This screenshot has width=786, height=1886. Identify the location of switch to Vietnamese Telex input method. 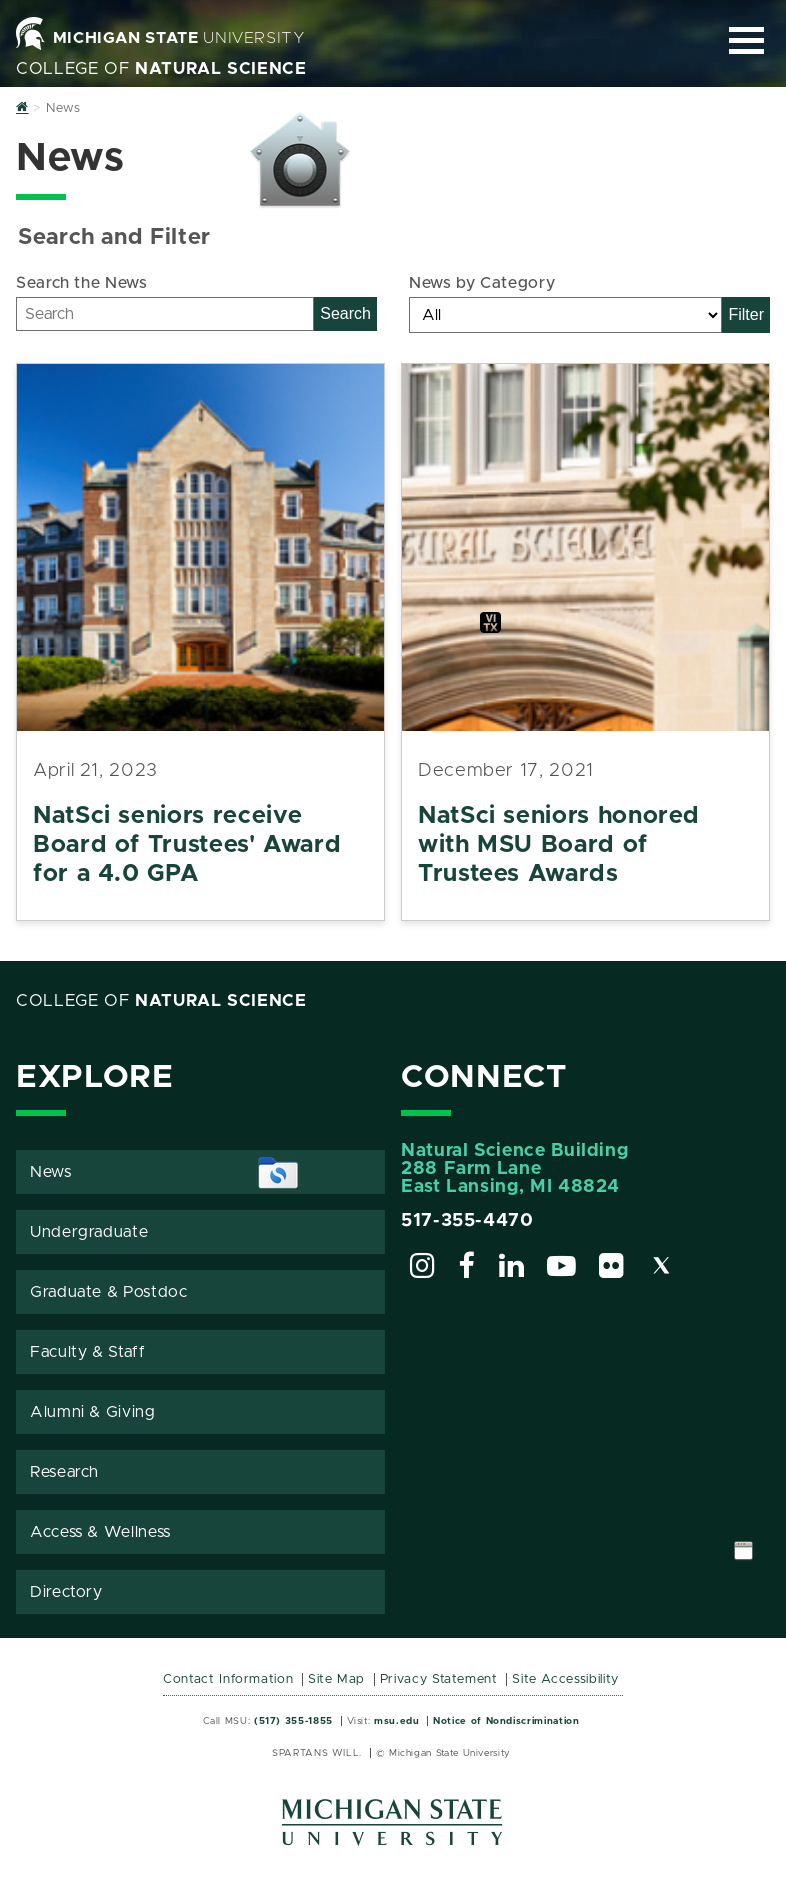
(490, 622).